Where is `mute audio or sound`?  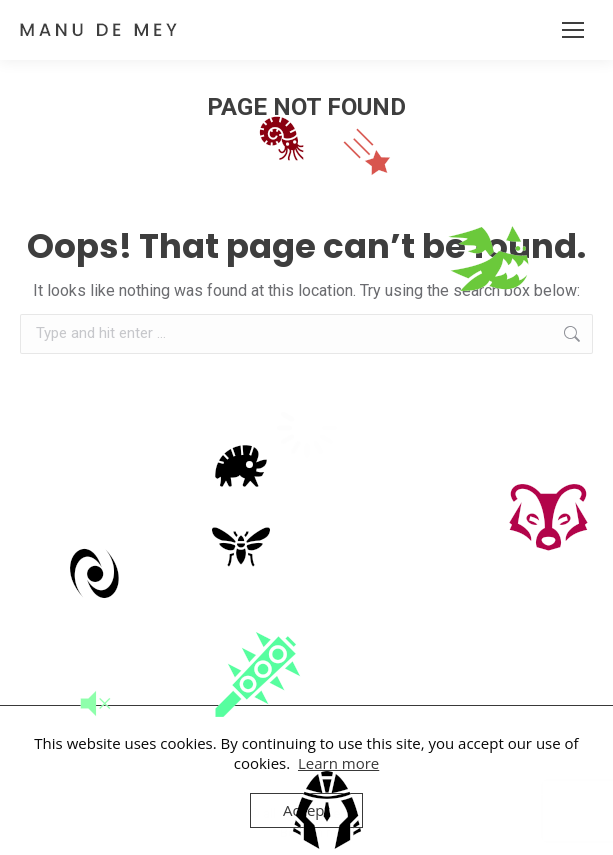 mute audio or sound is located at coordinates (94, 703).